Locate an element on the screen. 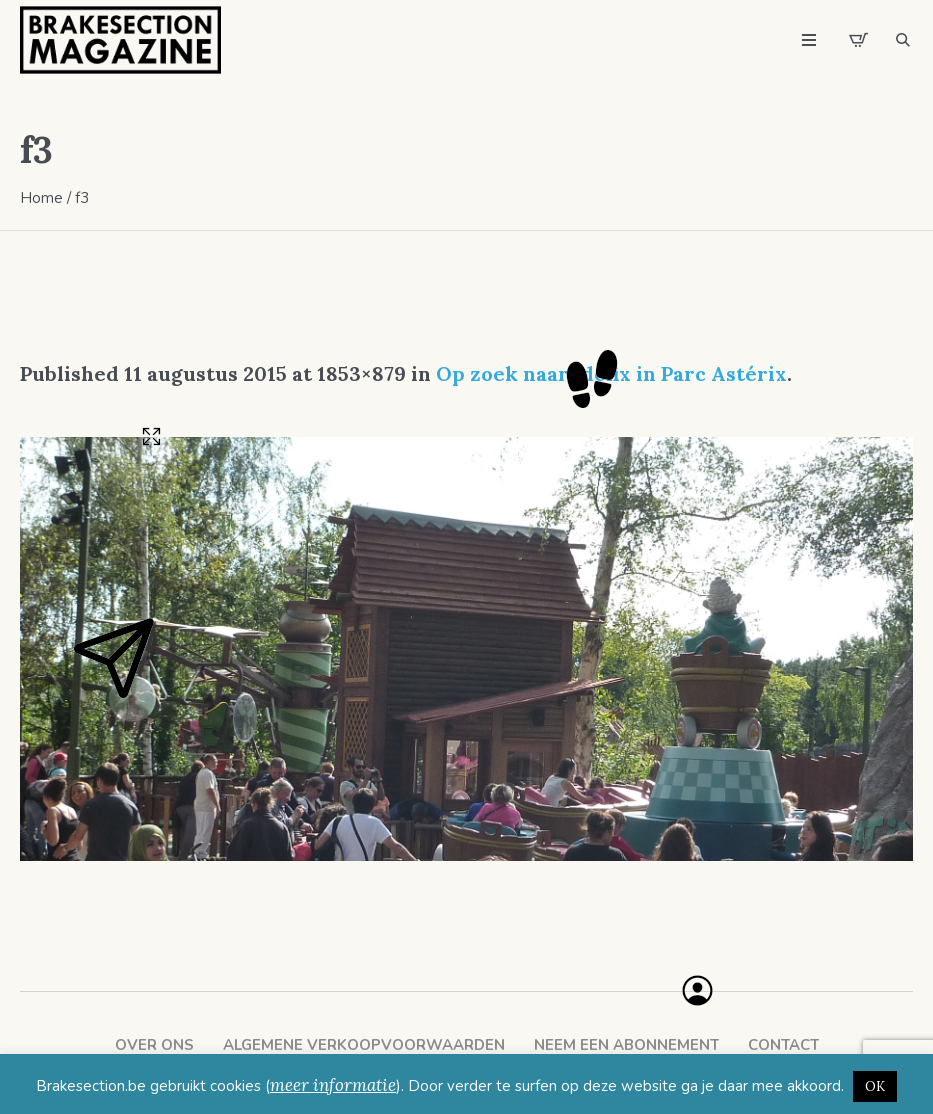  expand to fullscreen mode is located at coordinates (151, 436).